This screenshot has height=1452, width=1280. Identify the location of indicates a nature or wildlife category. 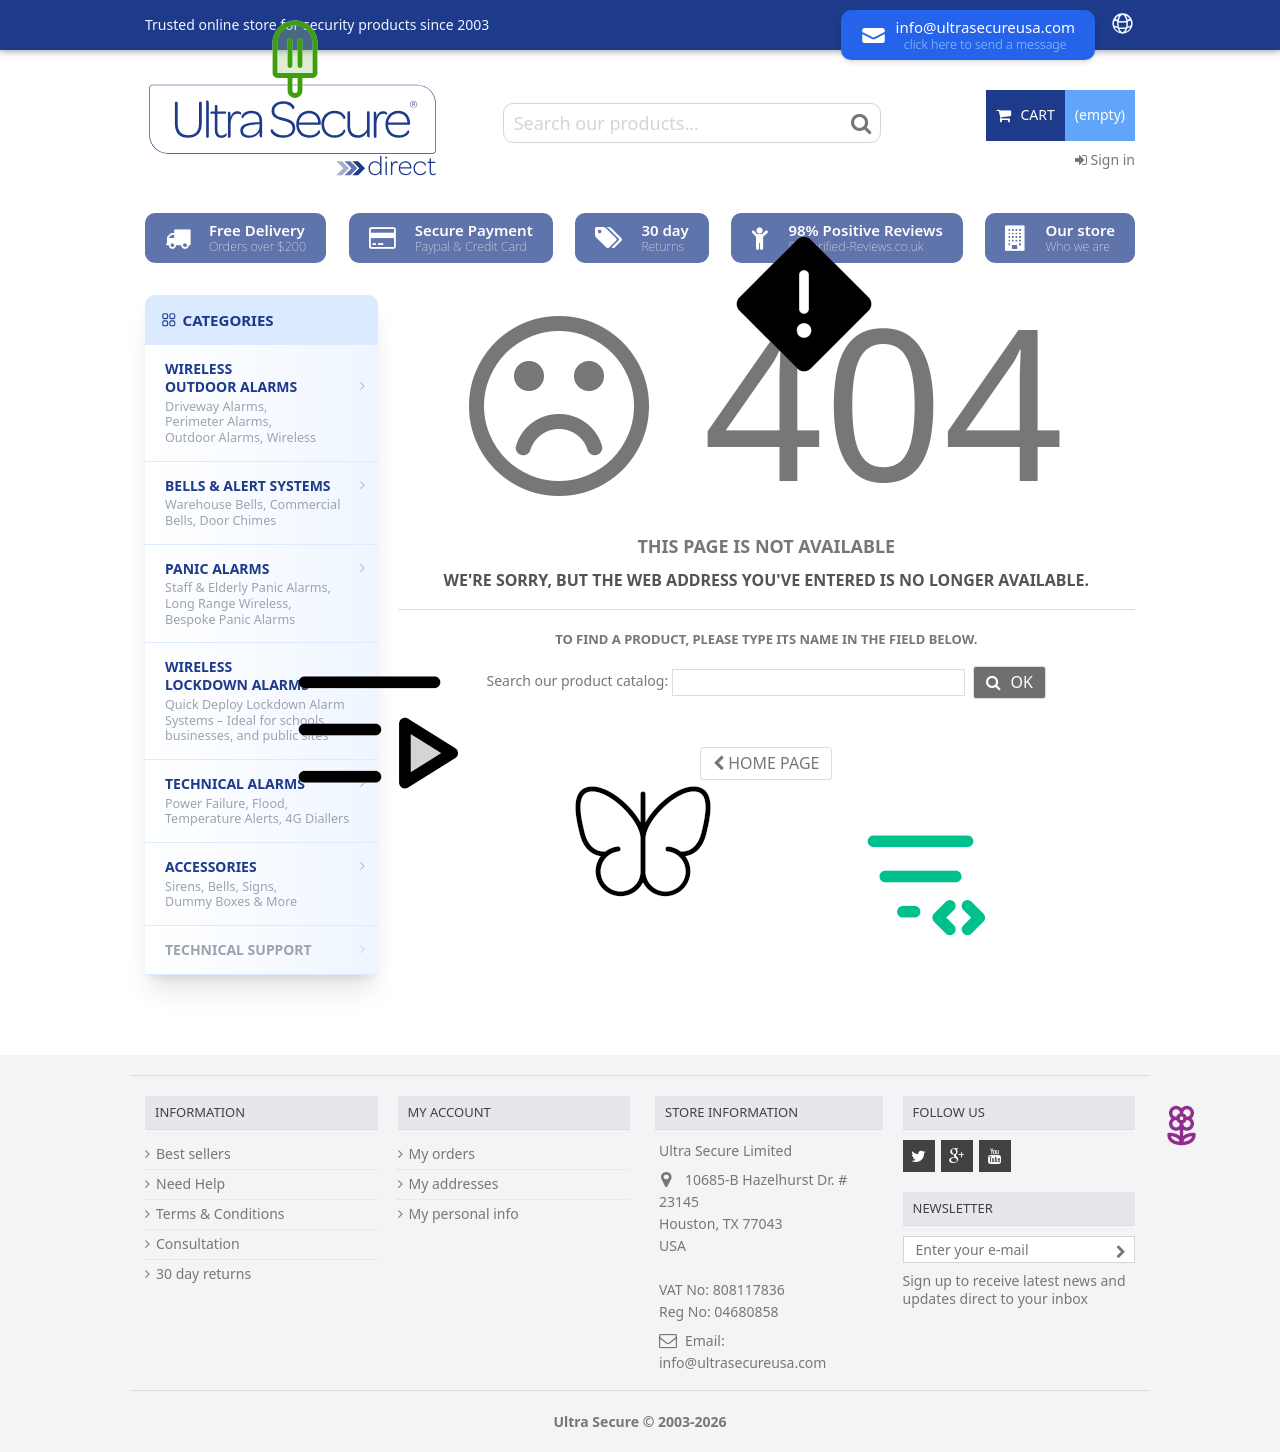
(643, 839).